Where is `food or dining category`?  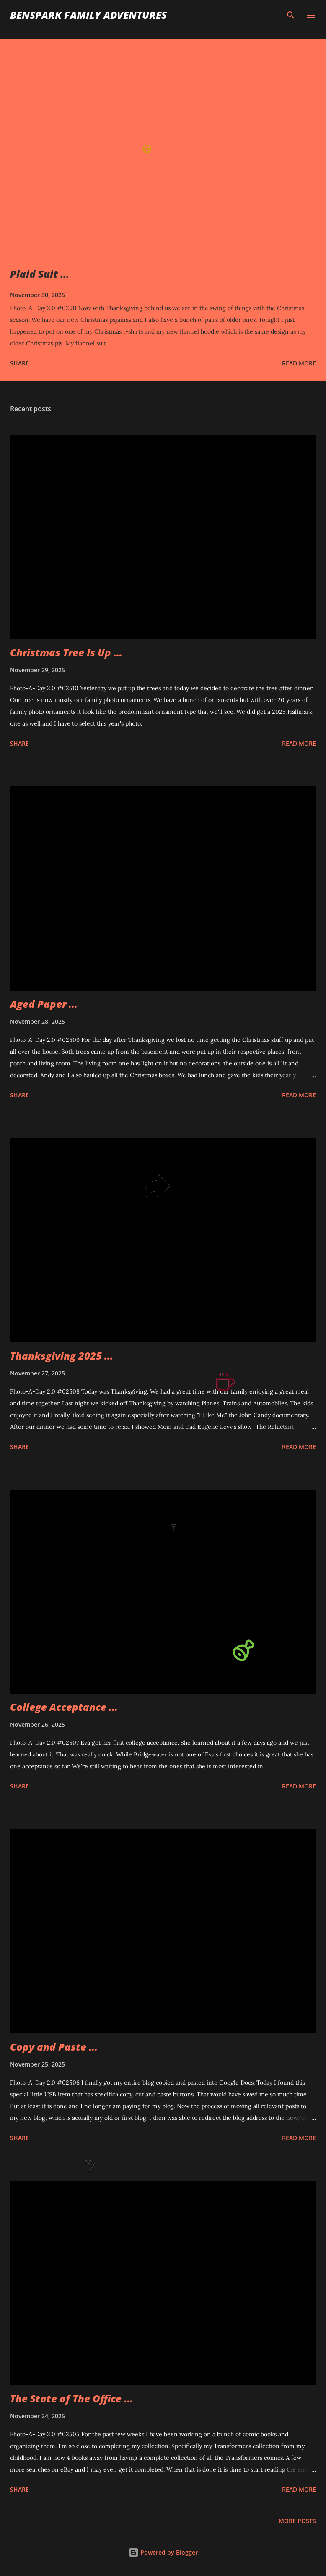
food or dining category is located at coordinates (243, 1650).